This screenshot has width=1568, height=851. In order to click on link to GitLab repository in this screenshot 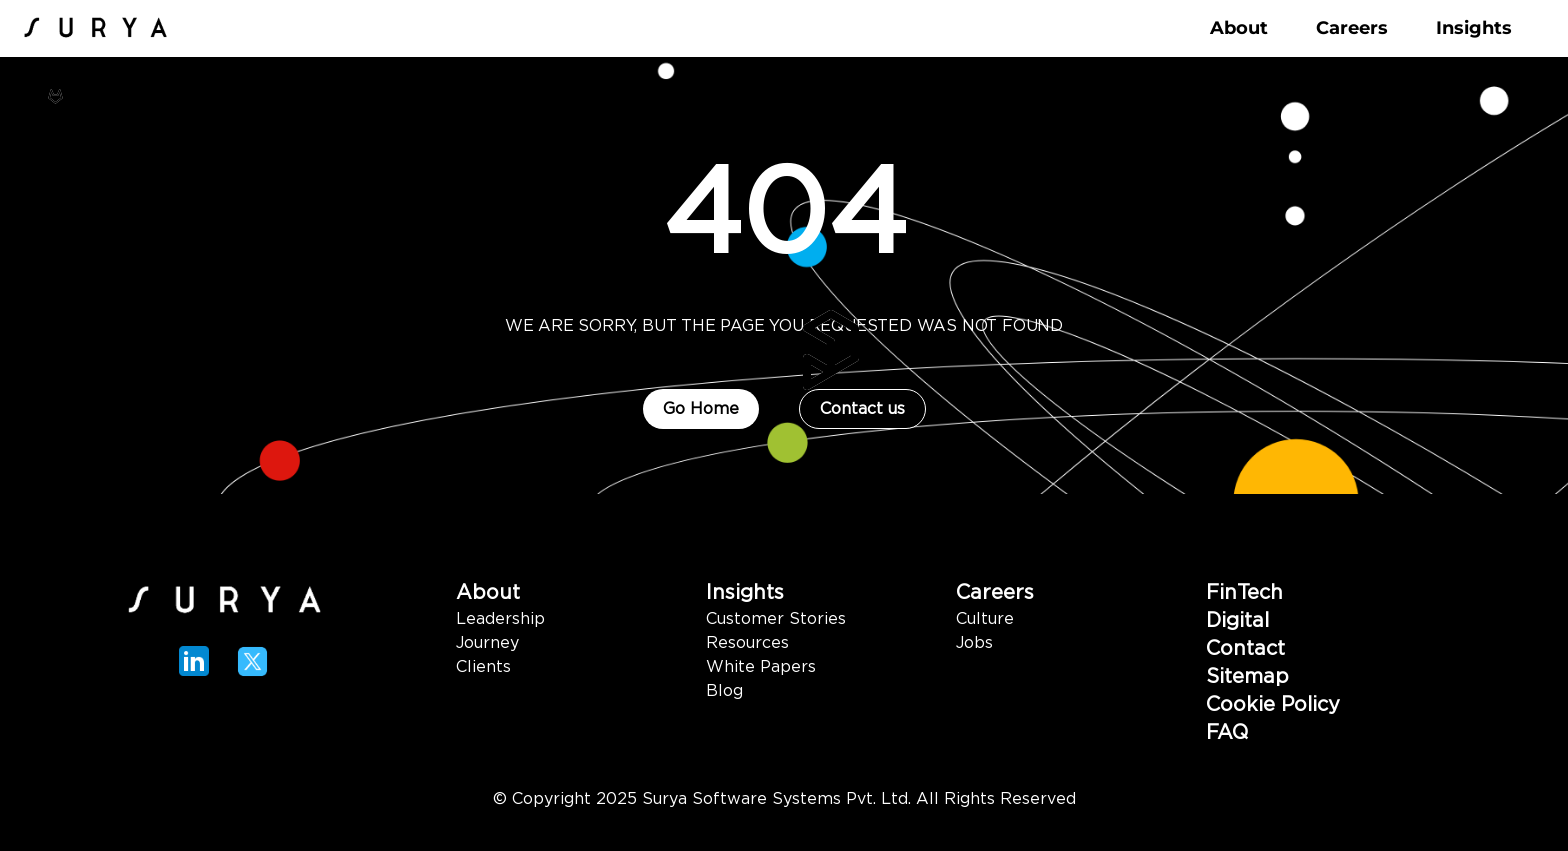, I will do `click(55, 96)`.